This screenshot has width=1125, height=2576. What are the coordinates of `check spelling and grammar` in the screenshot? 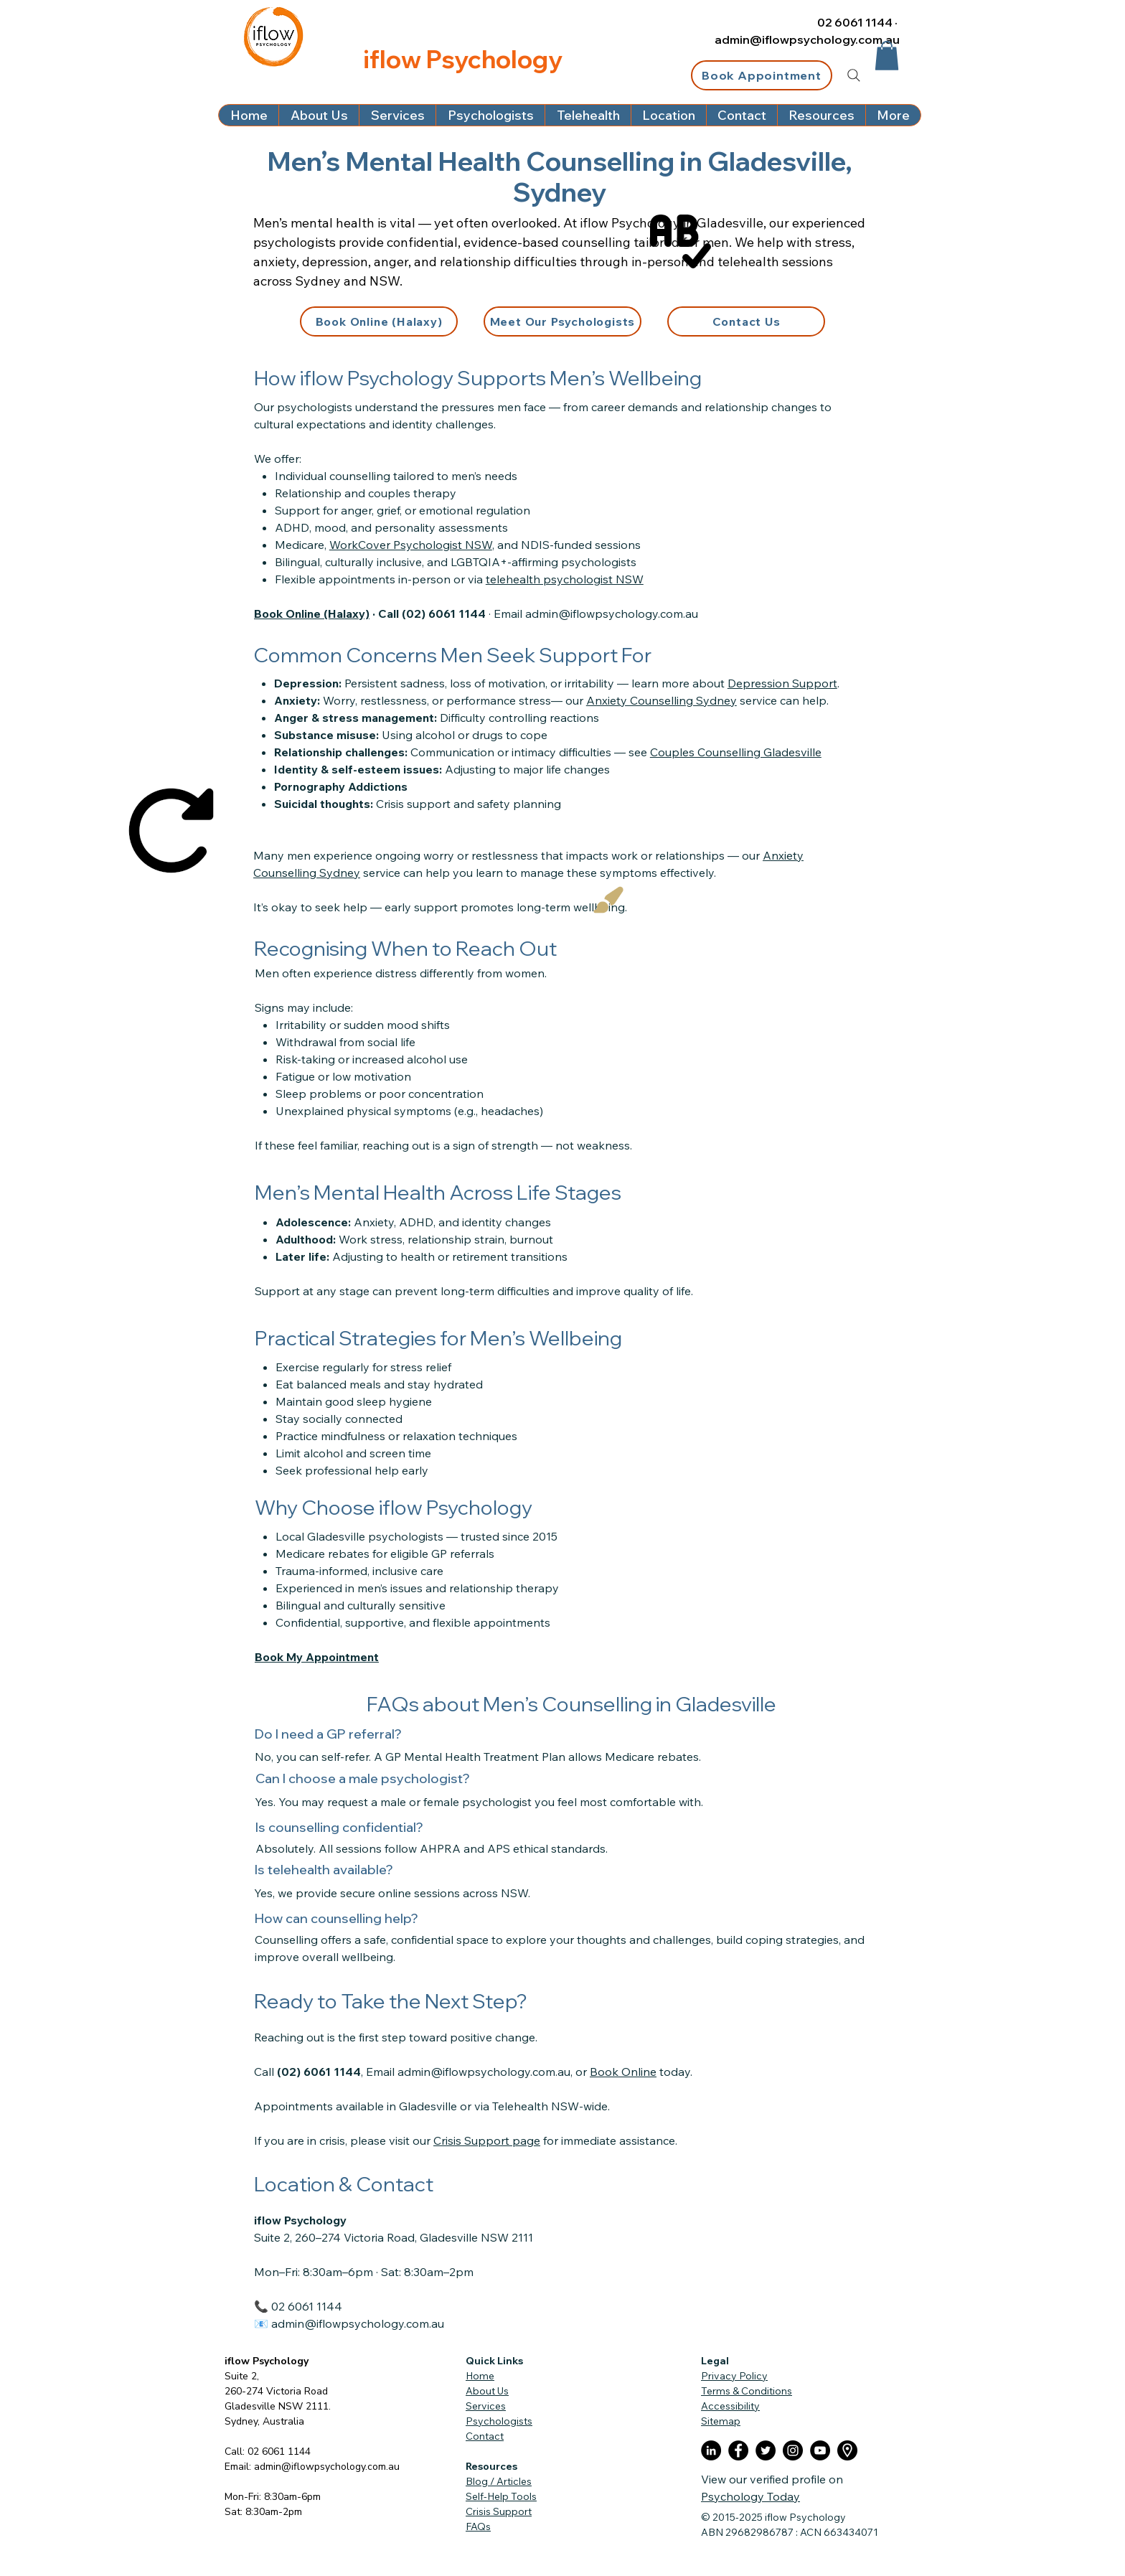 It's located at (679, 240).